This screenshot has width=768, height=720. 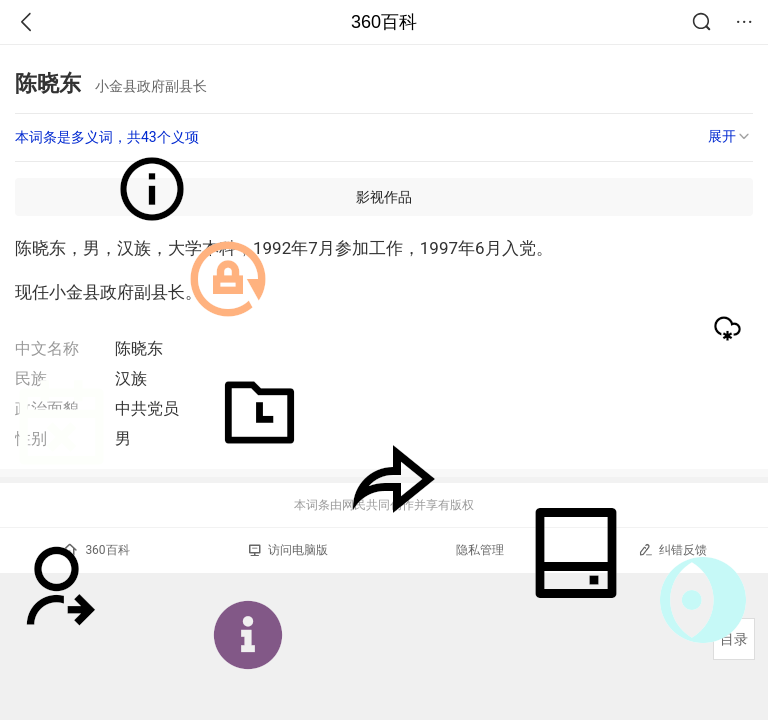 What do you see at coordinates (703, 600) in the screenshot?
I see `icomoon icon font service logo` at bounding box center [703, 600].